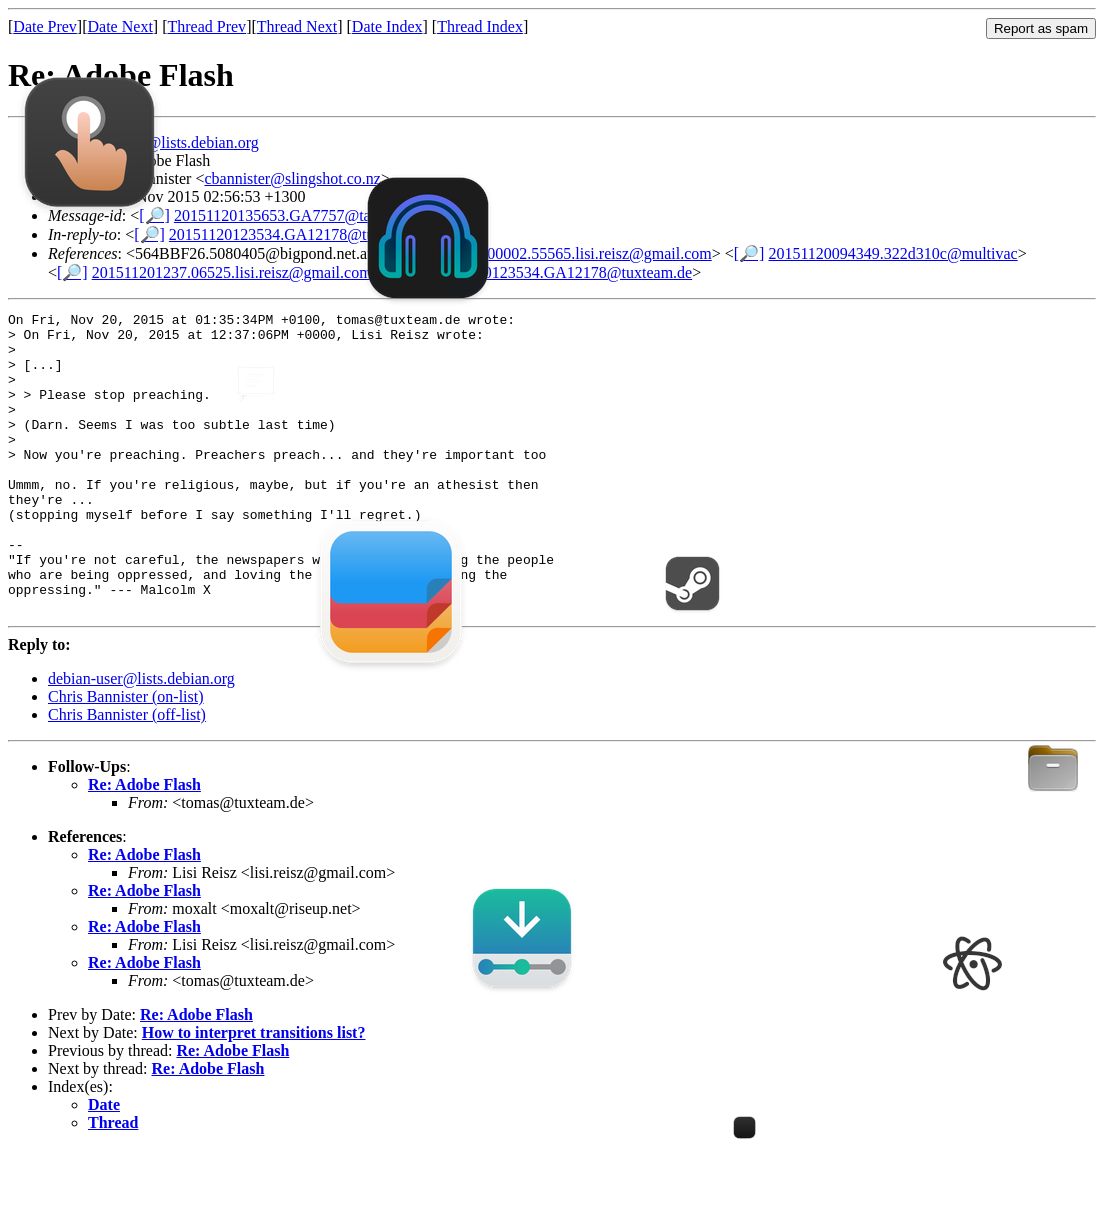 This screenshot has width=1104, height=1208. Describe the element at coordinates (692, 583) in the screenshot. I see `open steamos application` at that location.